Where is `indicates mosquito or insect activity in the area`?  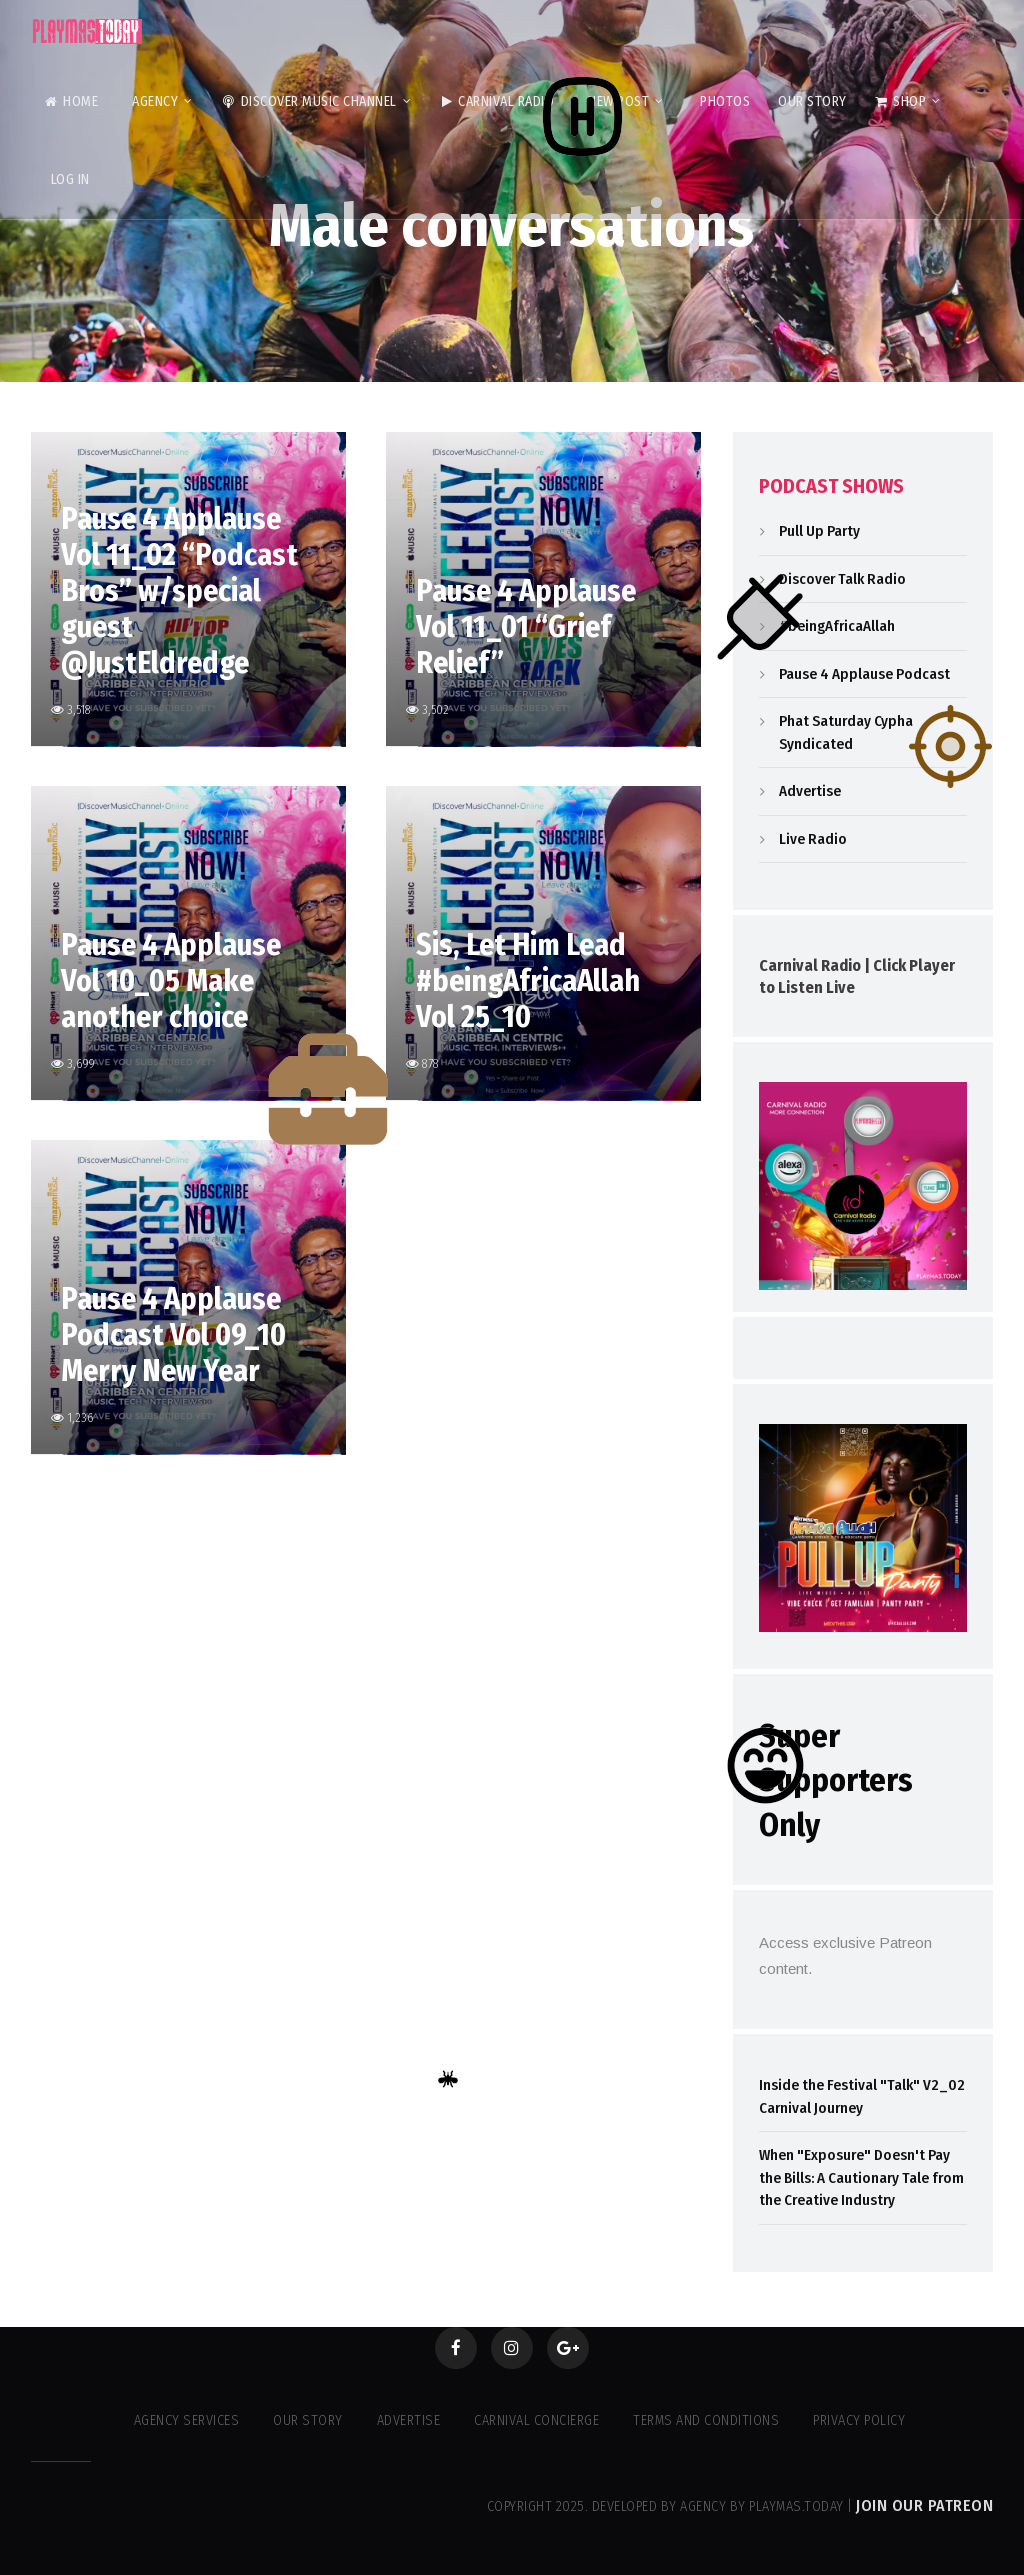
indicates mosquito or insect activity in the area is located at coordinates (448, 2079).